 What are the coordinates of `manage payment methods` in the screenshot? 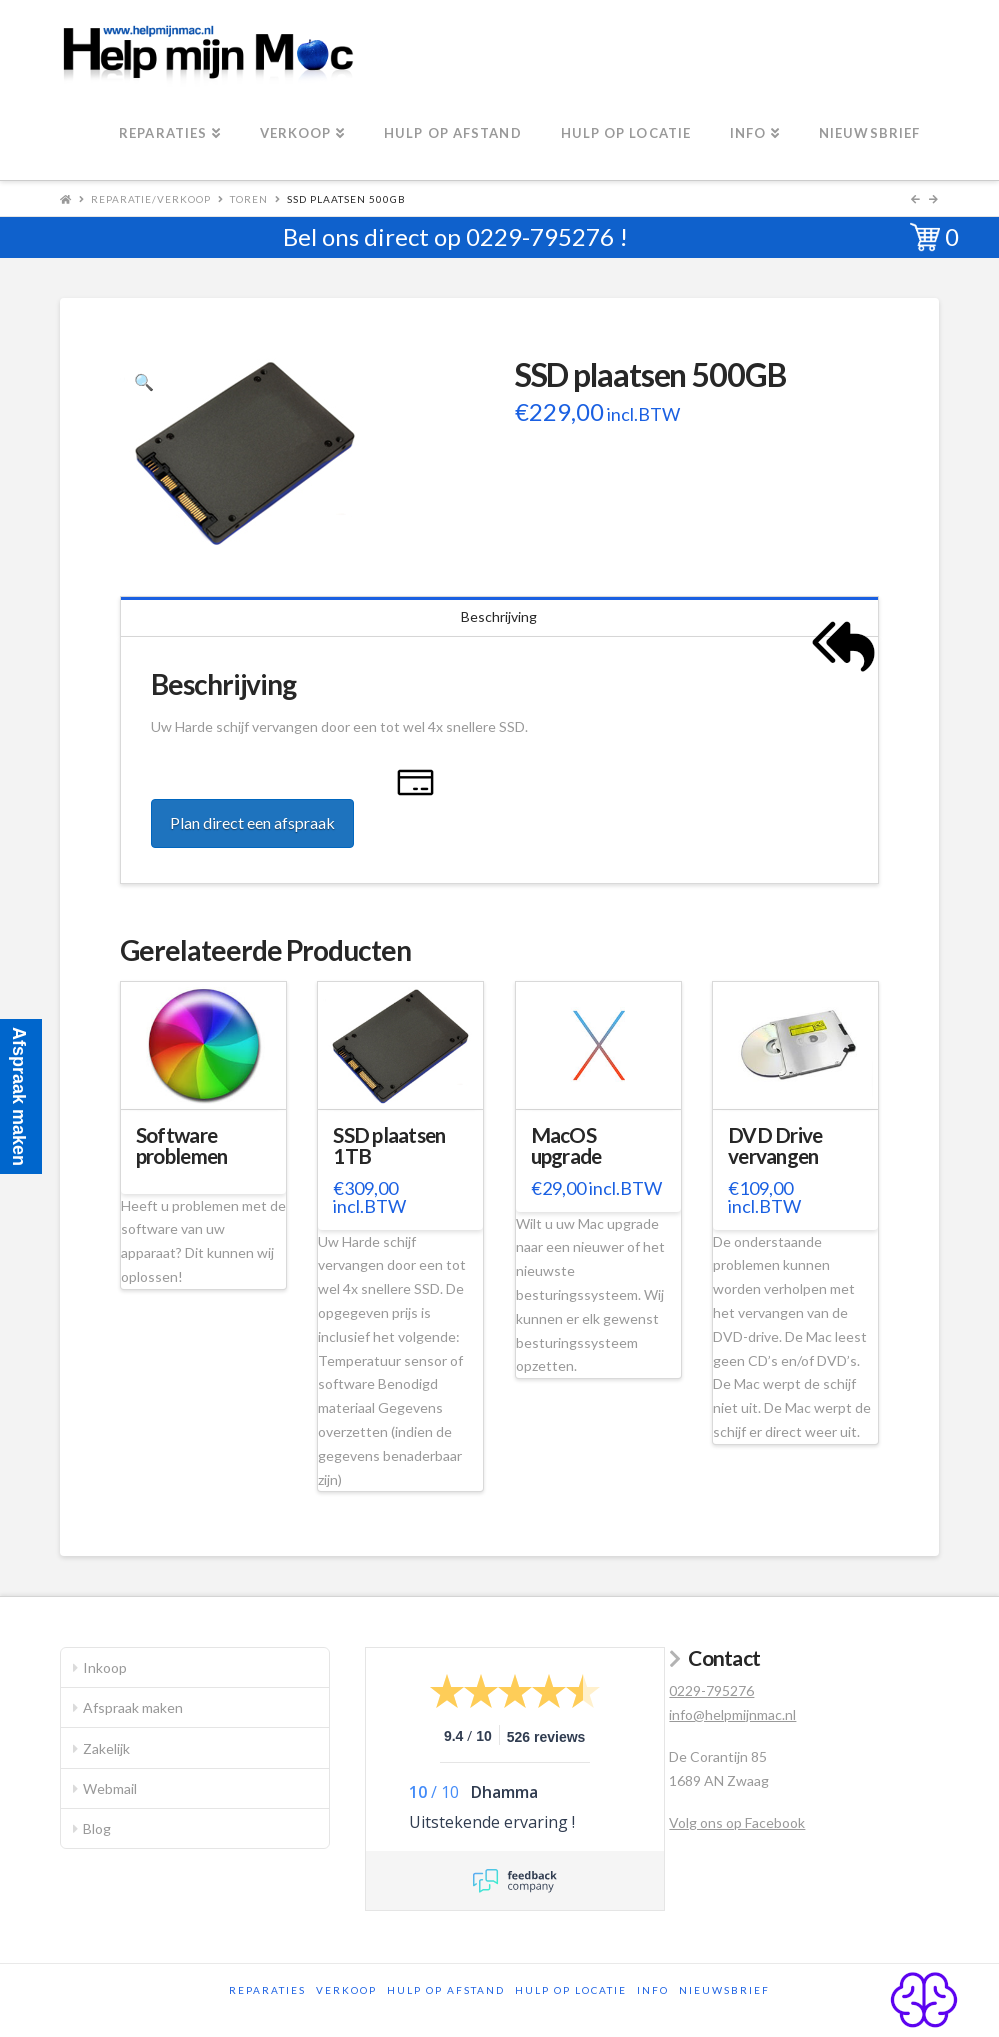 It's located at (415, 782).